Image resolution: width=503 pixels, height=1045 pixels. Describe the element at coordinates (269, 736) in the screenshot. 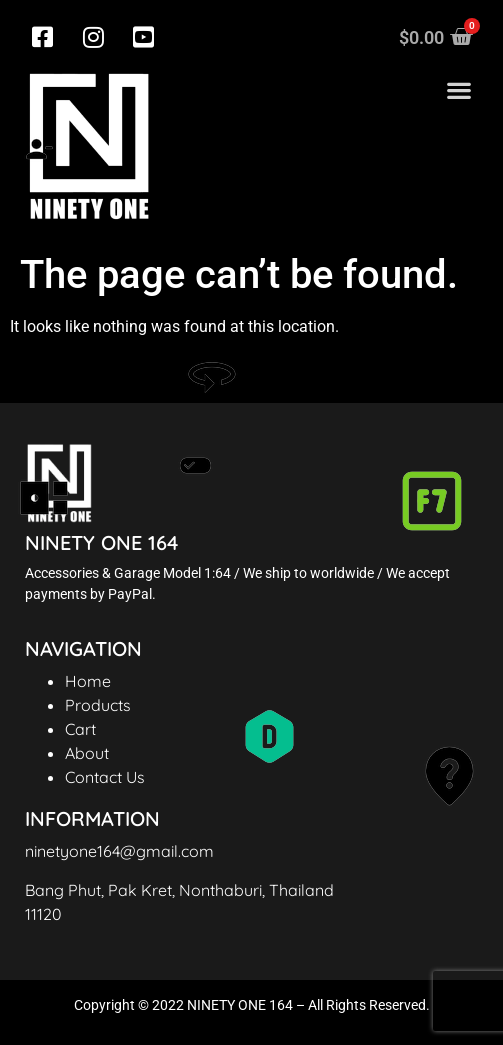

I see `indicates a "D" grade or rating level` at that location.